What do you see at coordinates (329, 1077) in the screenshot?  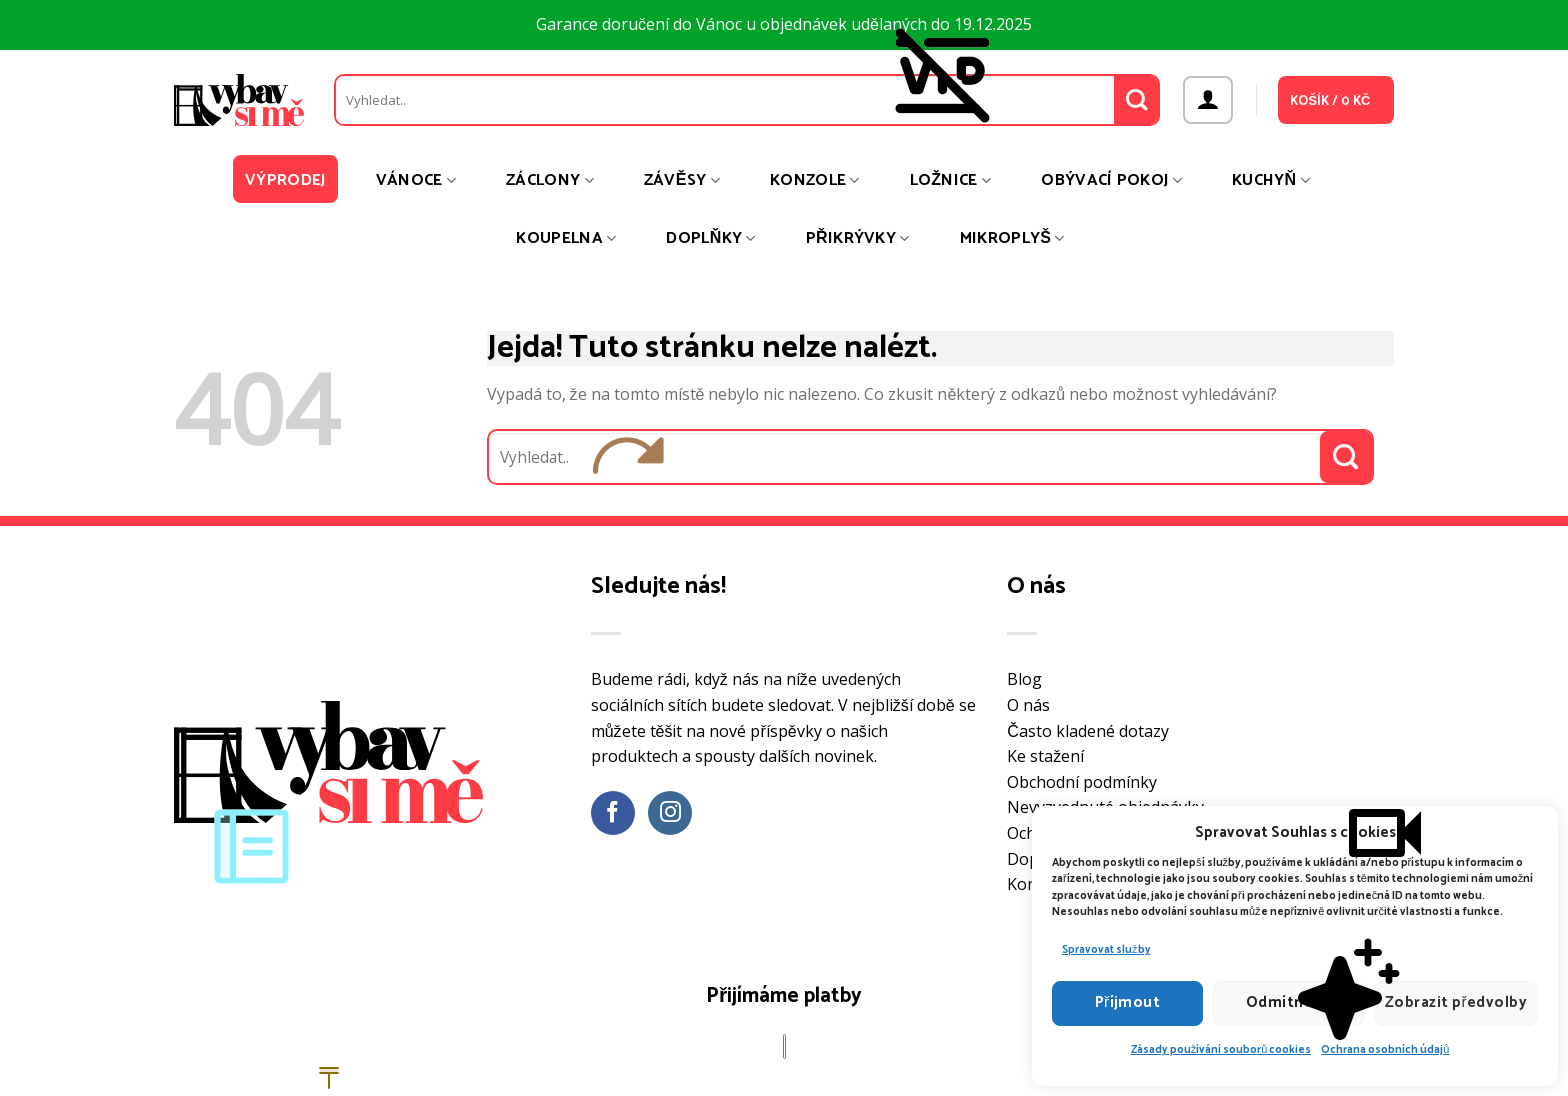 I see `view or select Kazakhstan tenge currency` at bounding box center [329, 1077].